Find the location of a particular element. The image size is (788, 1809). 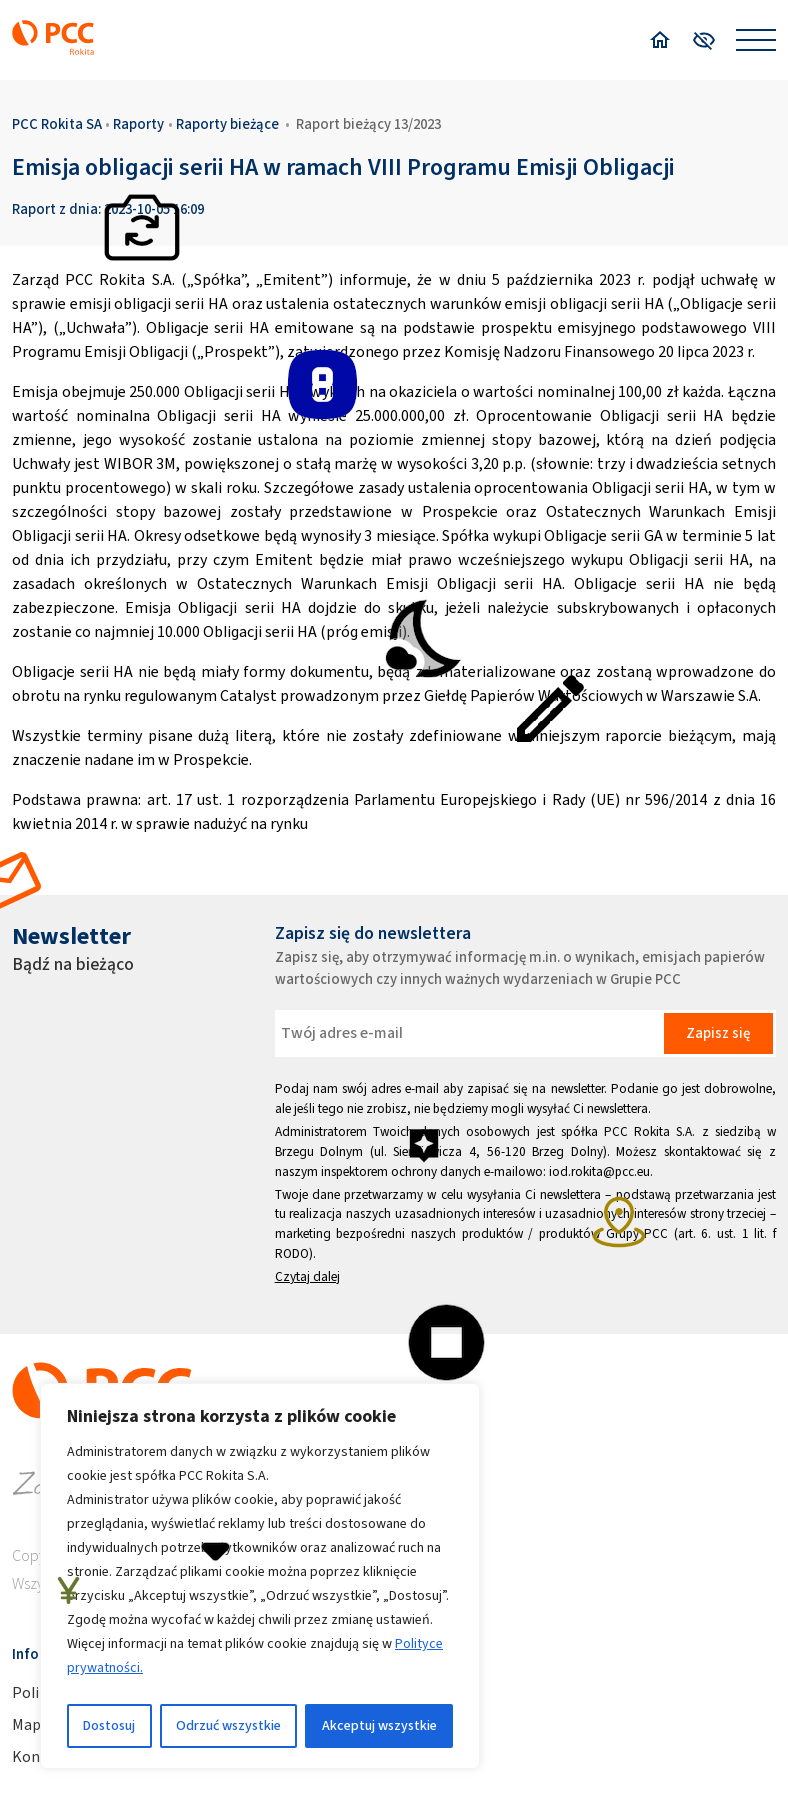

indicates item number 8 in a list or sequence is located at coordinates (322, 384).